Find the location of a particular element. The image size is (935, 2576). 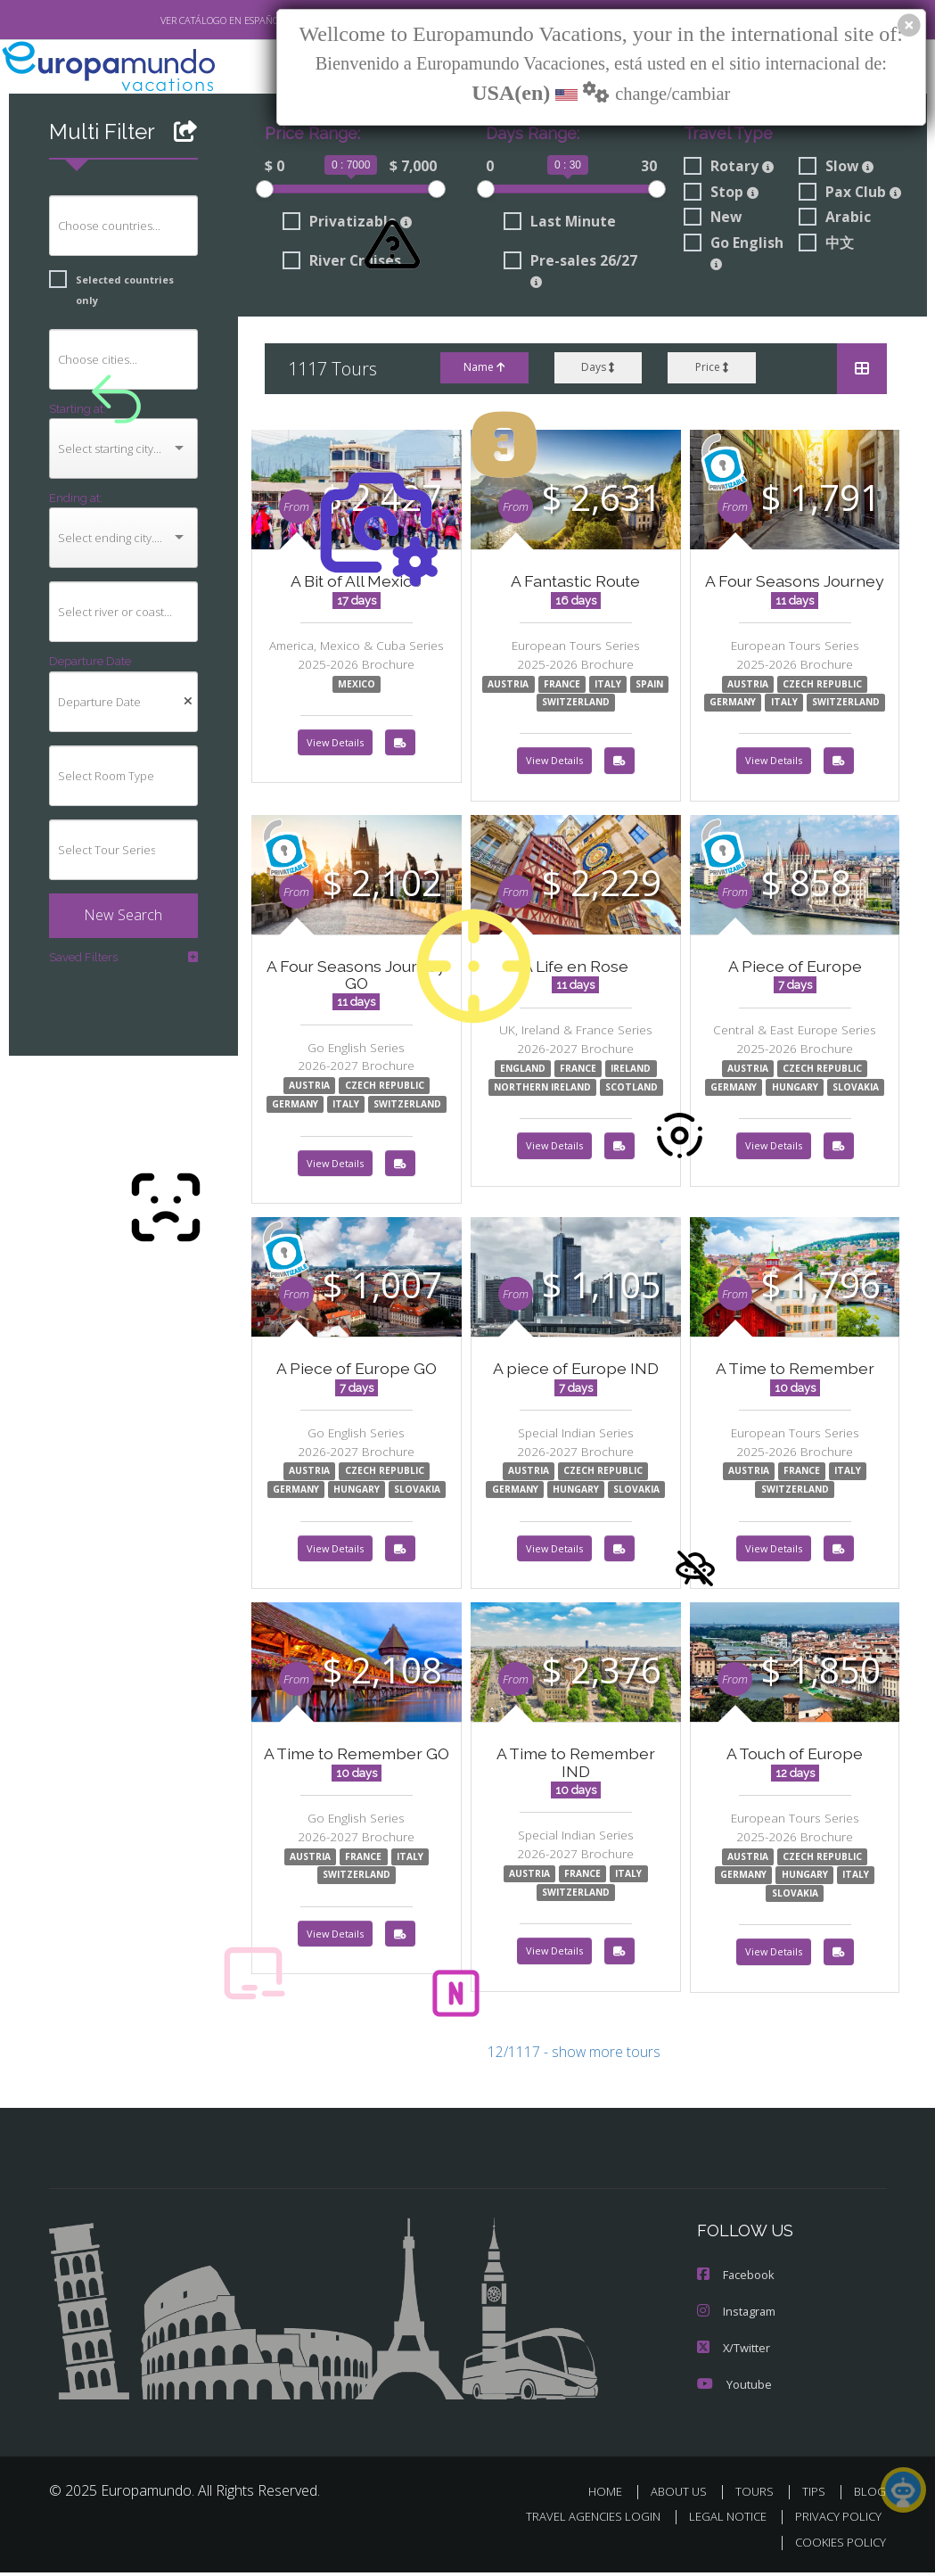

disable UFO or alien-themed mode is located at coordinates (695, 1568).